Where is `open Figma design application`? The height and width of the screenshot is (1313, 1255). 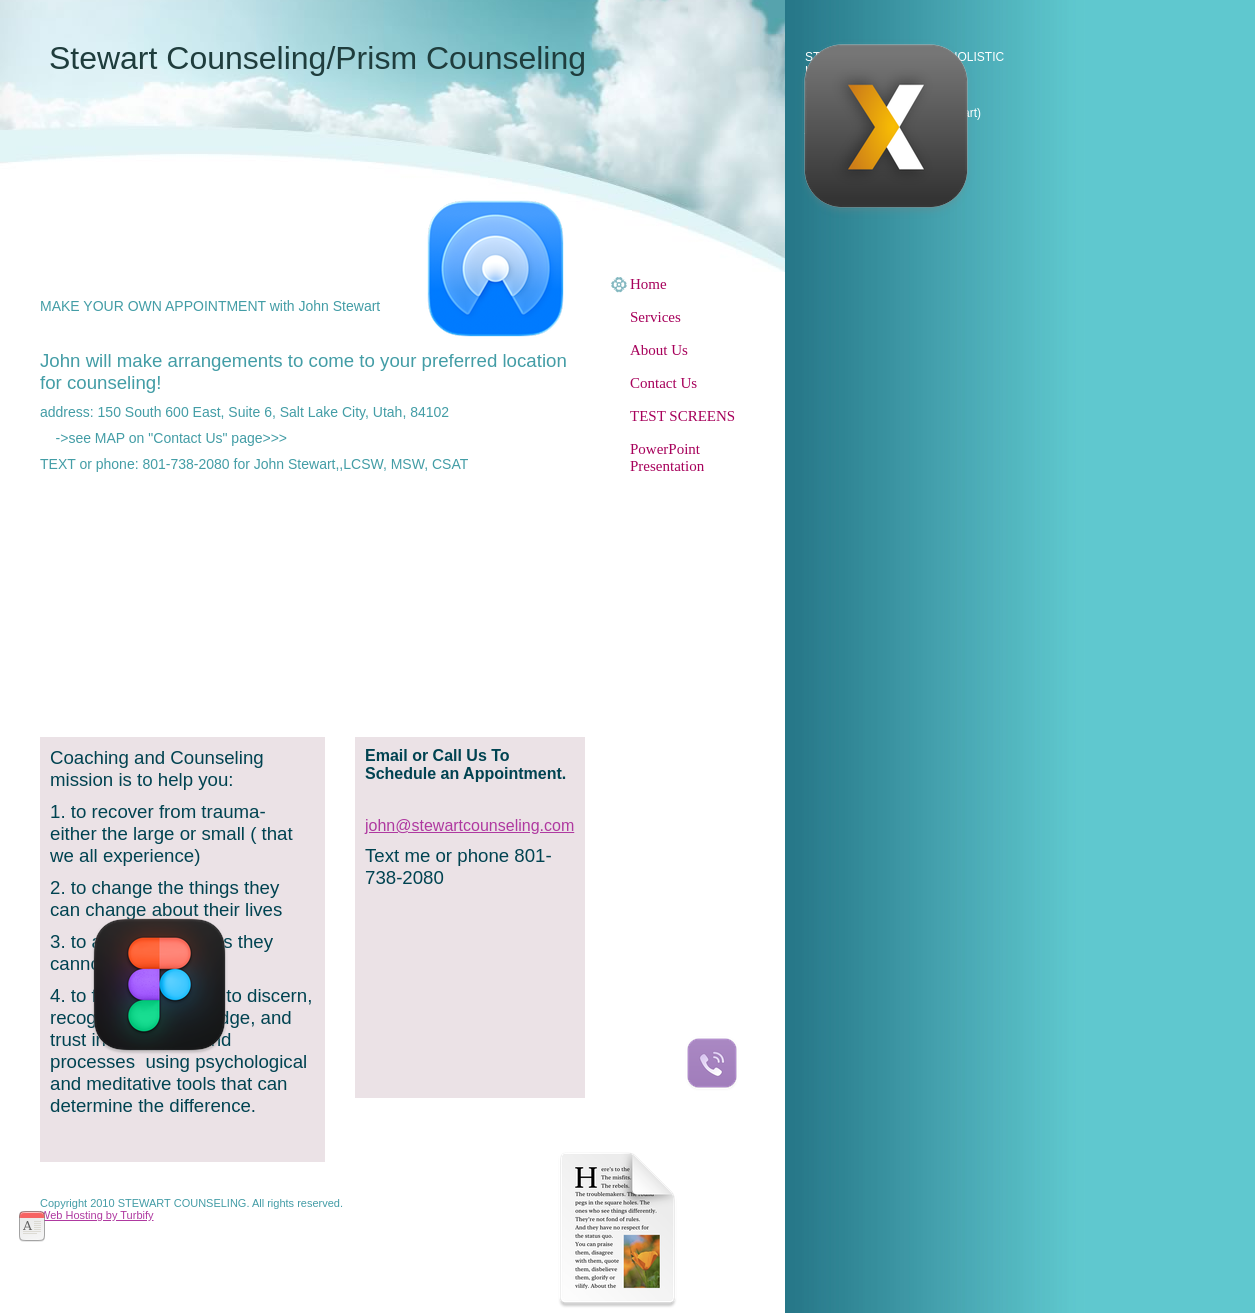
open Figma design application is located at coordinates (159, 984).